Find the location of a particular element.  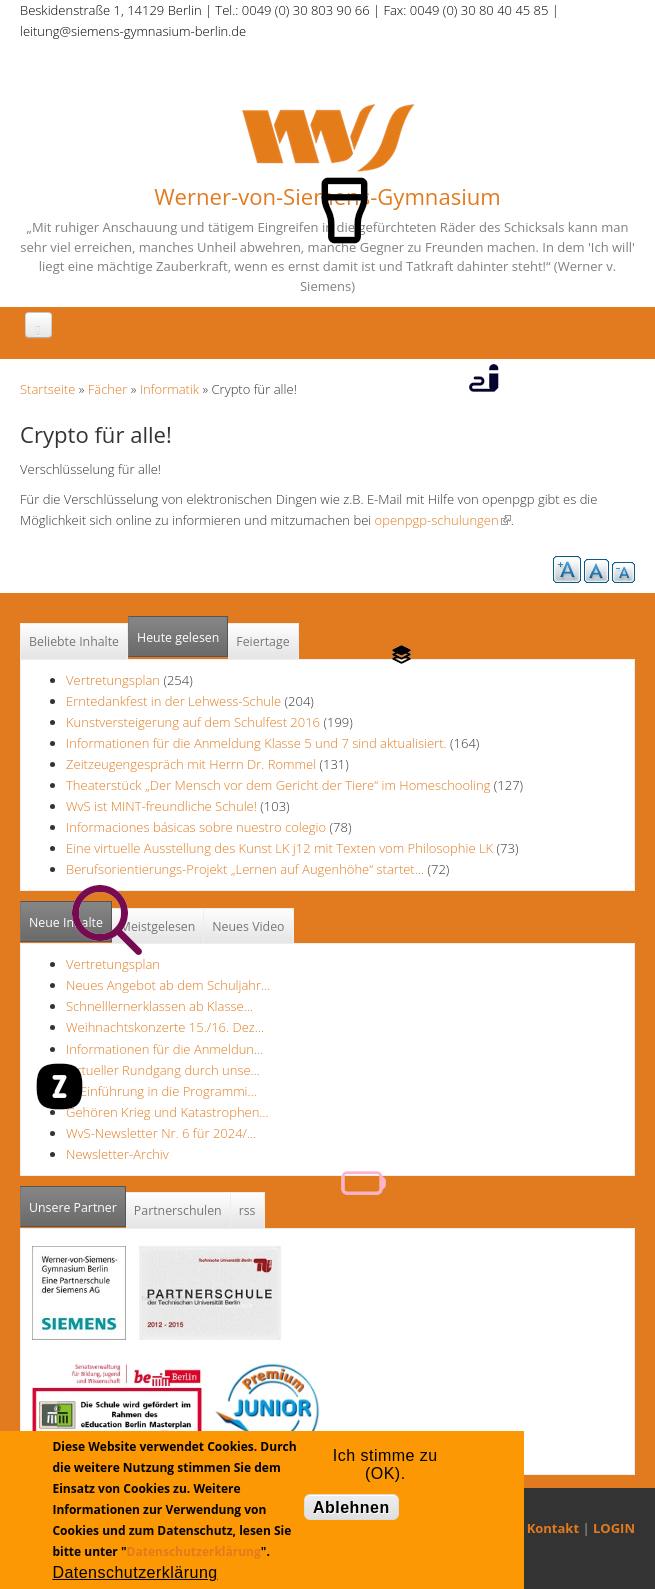

compose or write new content is located at coordinates (484, 379).